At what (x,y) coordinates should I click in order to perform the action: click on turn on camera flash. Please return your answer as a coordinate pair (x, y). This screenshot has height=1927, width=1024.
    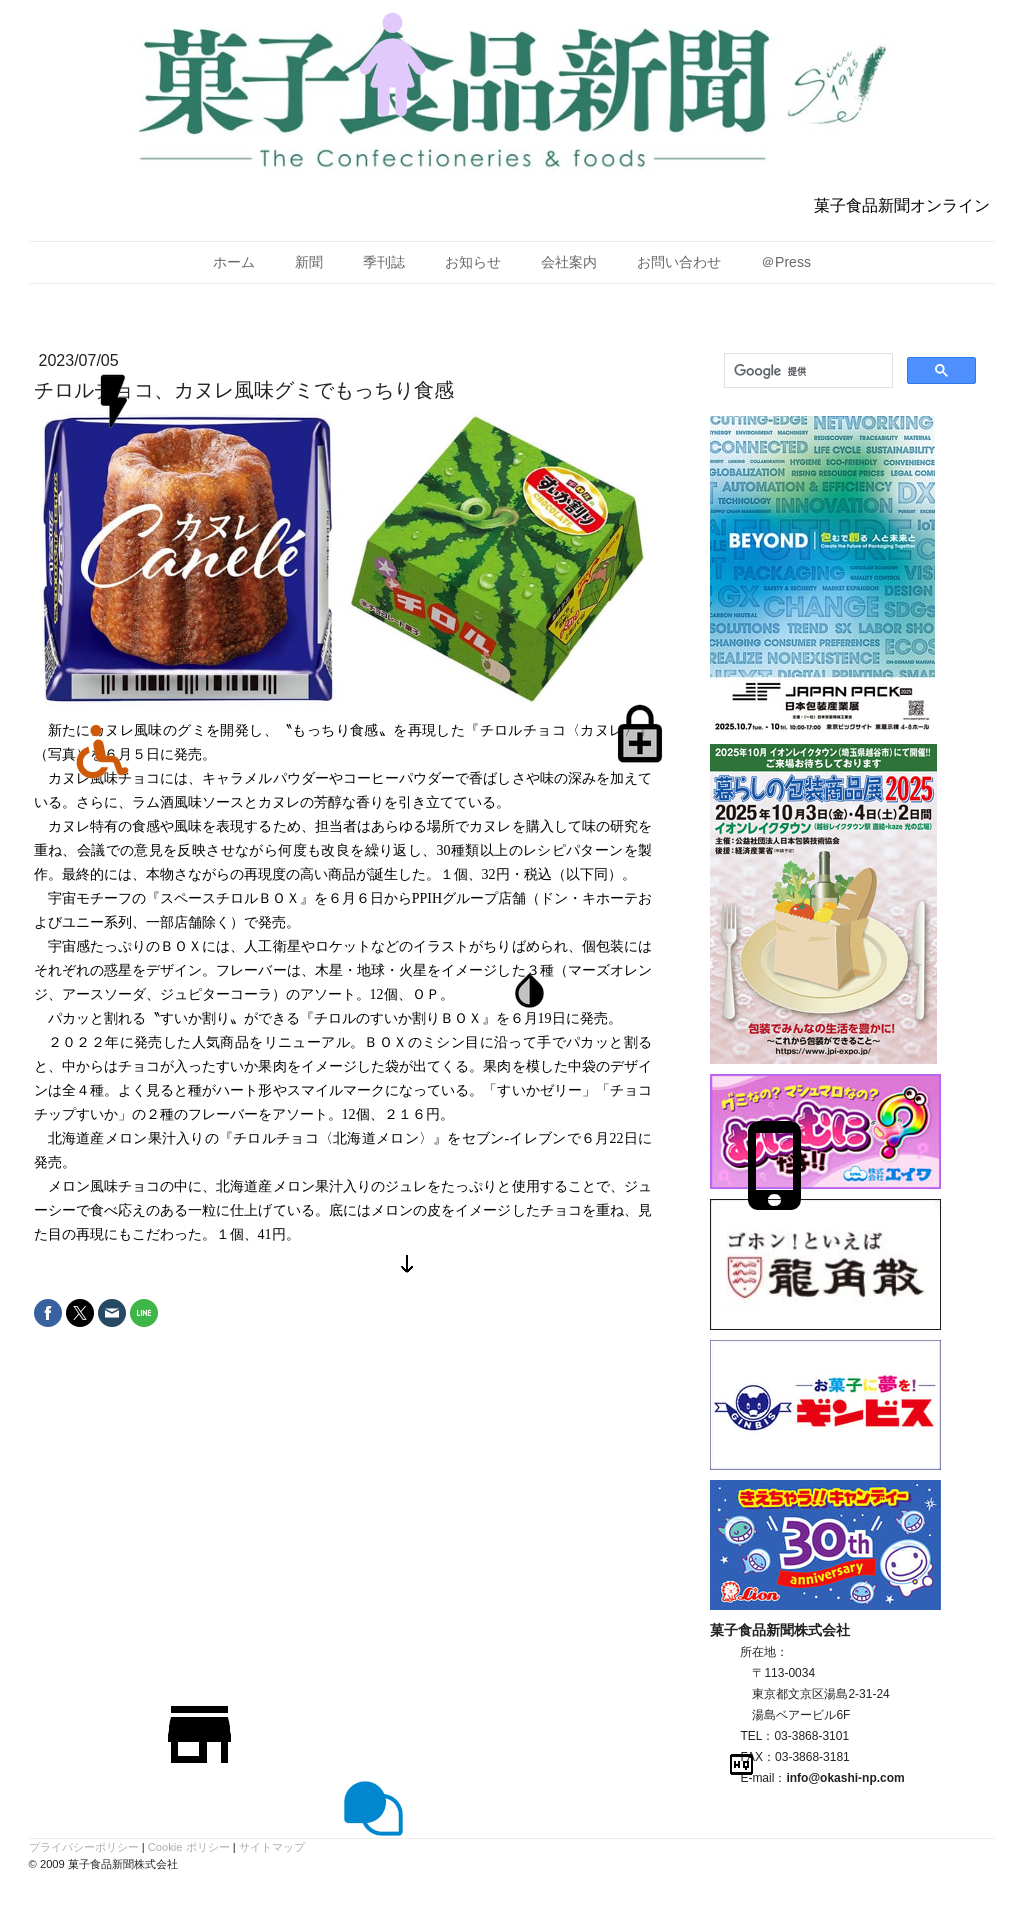
    Looking at the image, I should click on (115, 403).